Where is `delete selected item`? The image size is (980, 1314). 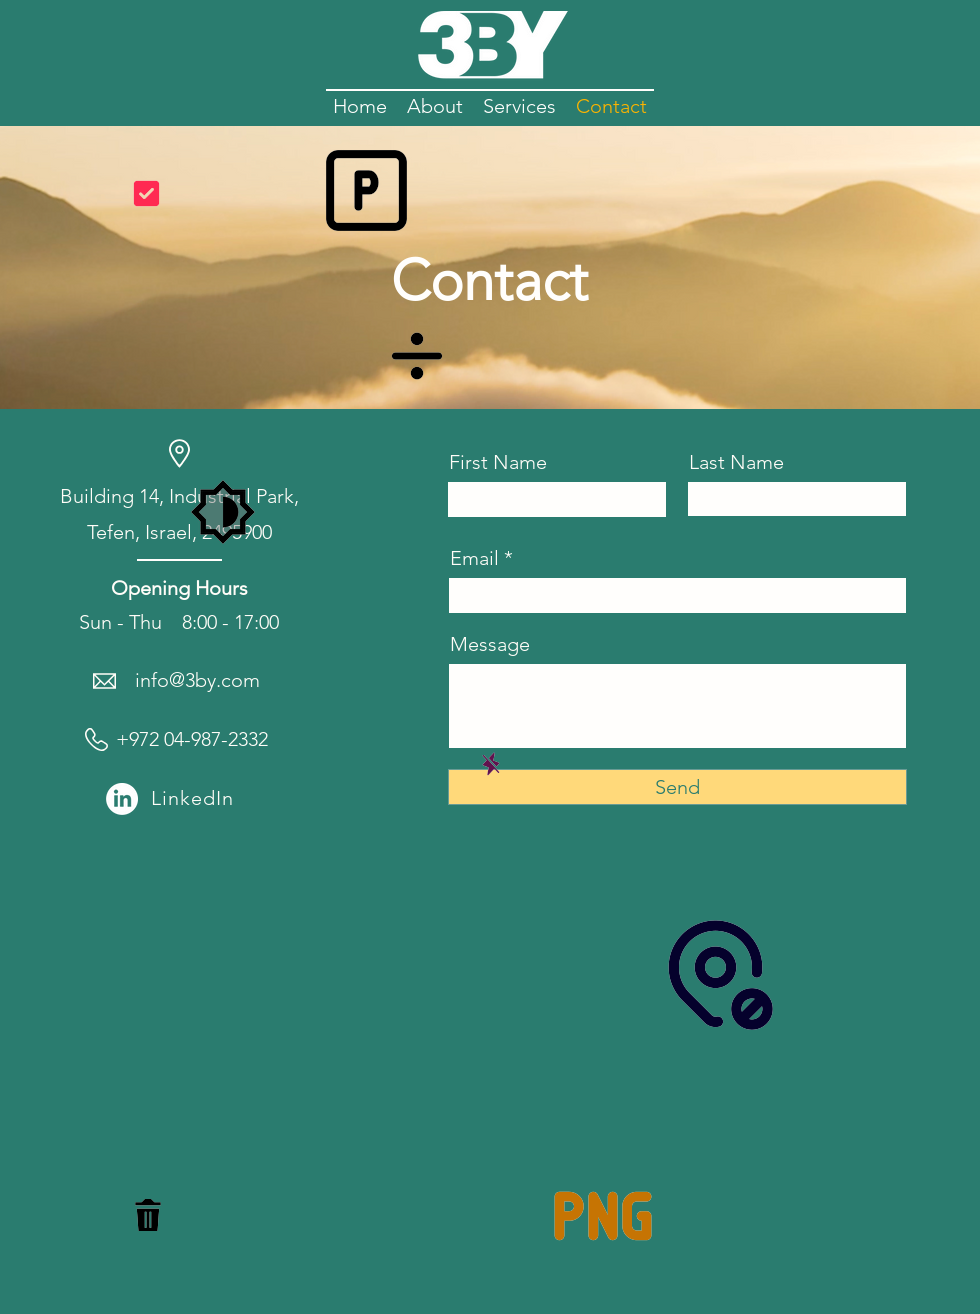 delete selected item is located at coordinates (148, 1215).